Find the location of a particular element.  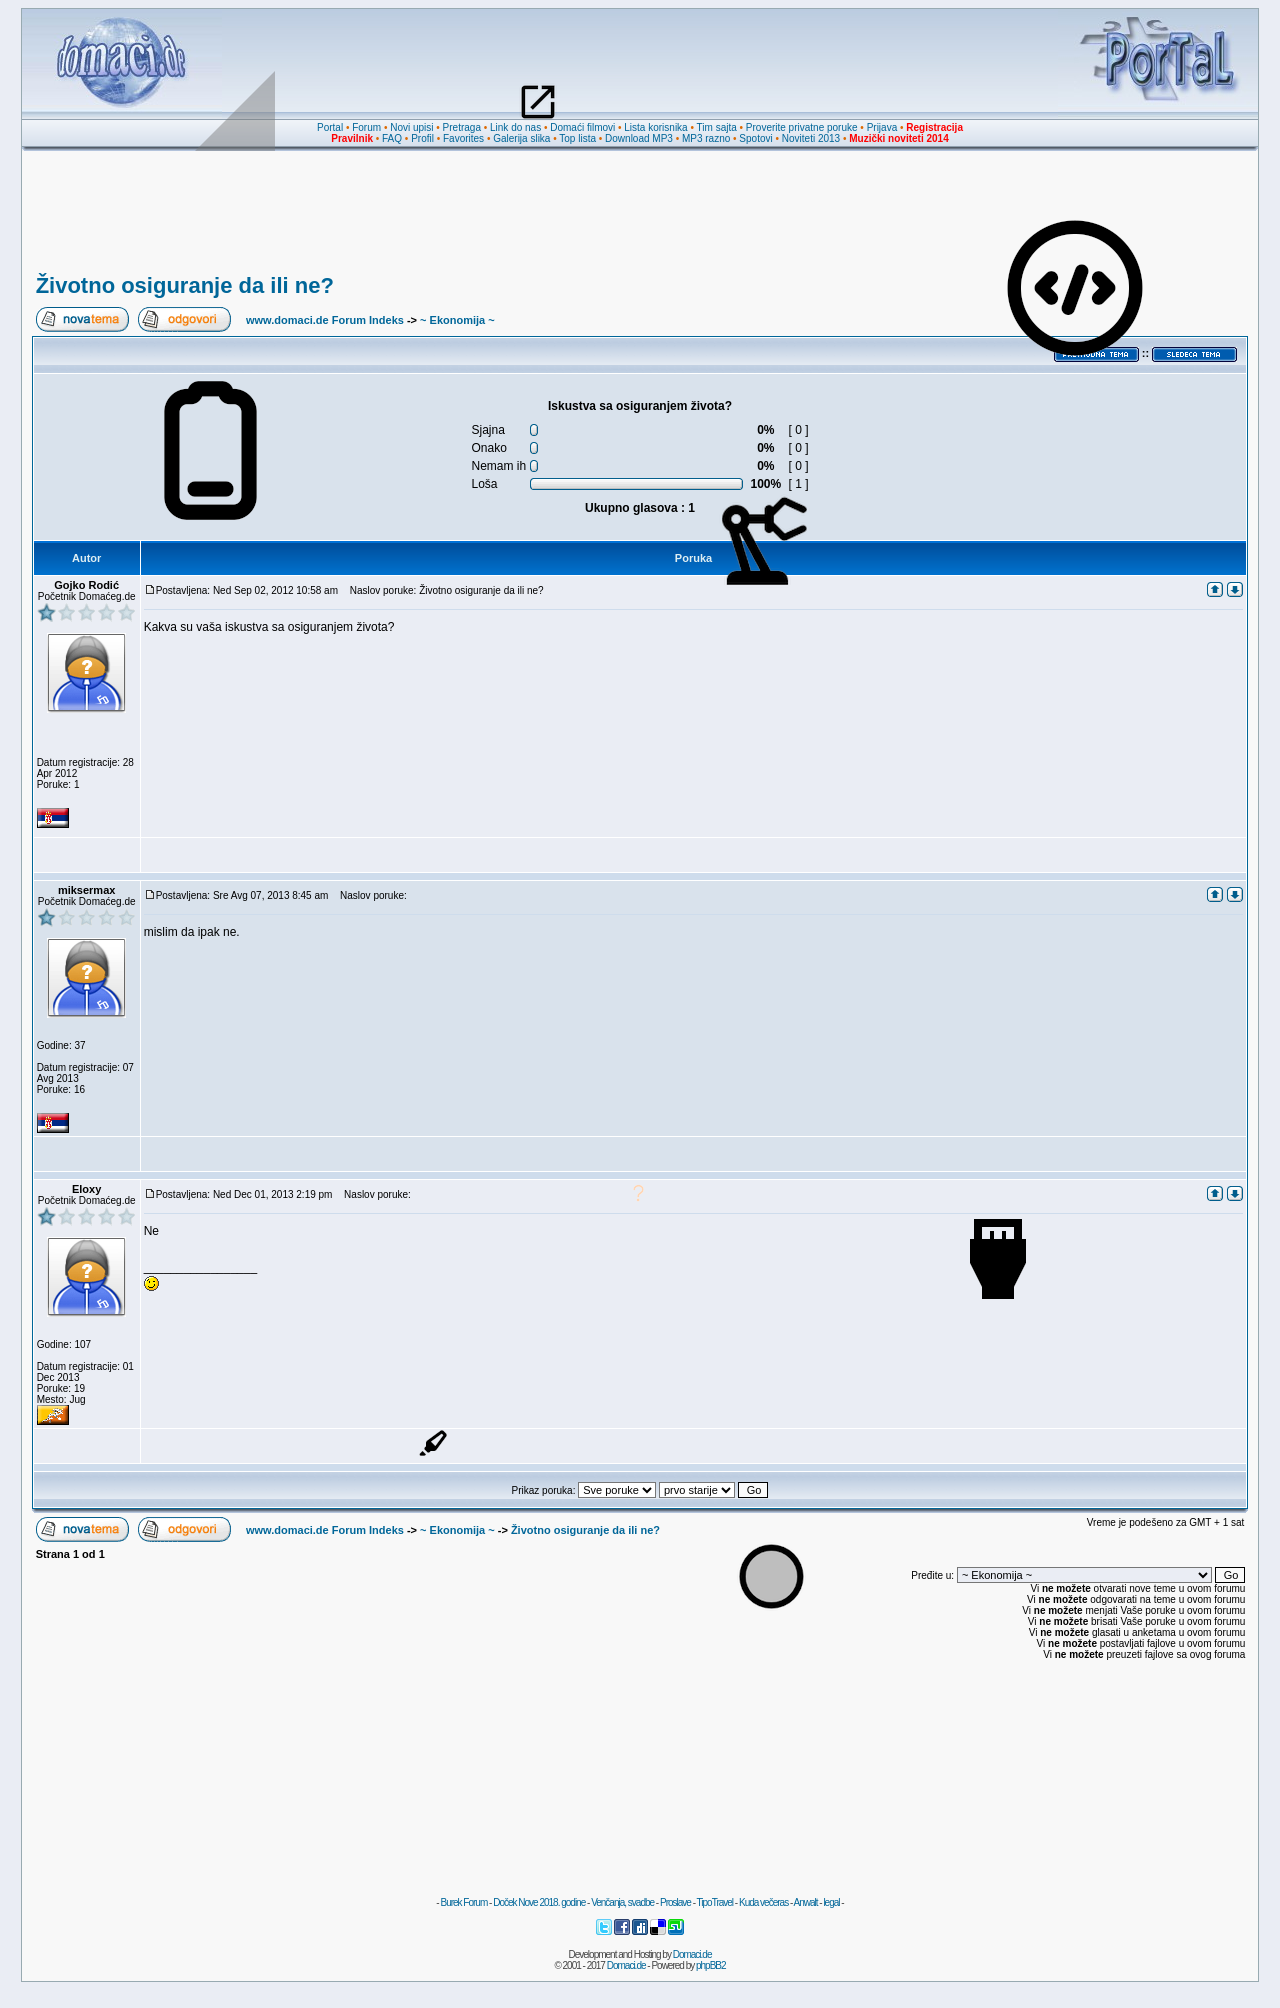

open link in a new window or tab is located at coordinates (538, 102).